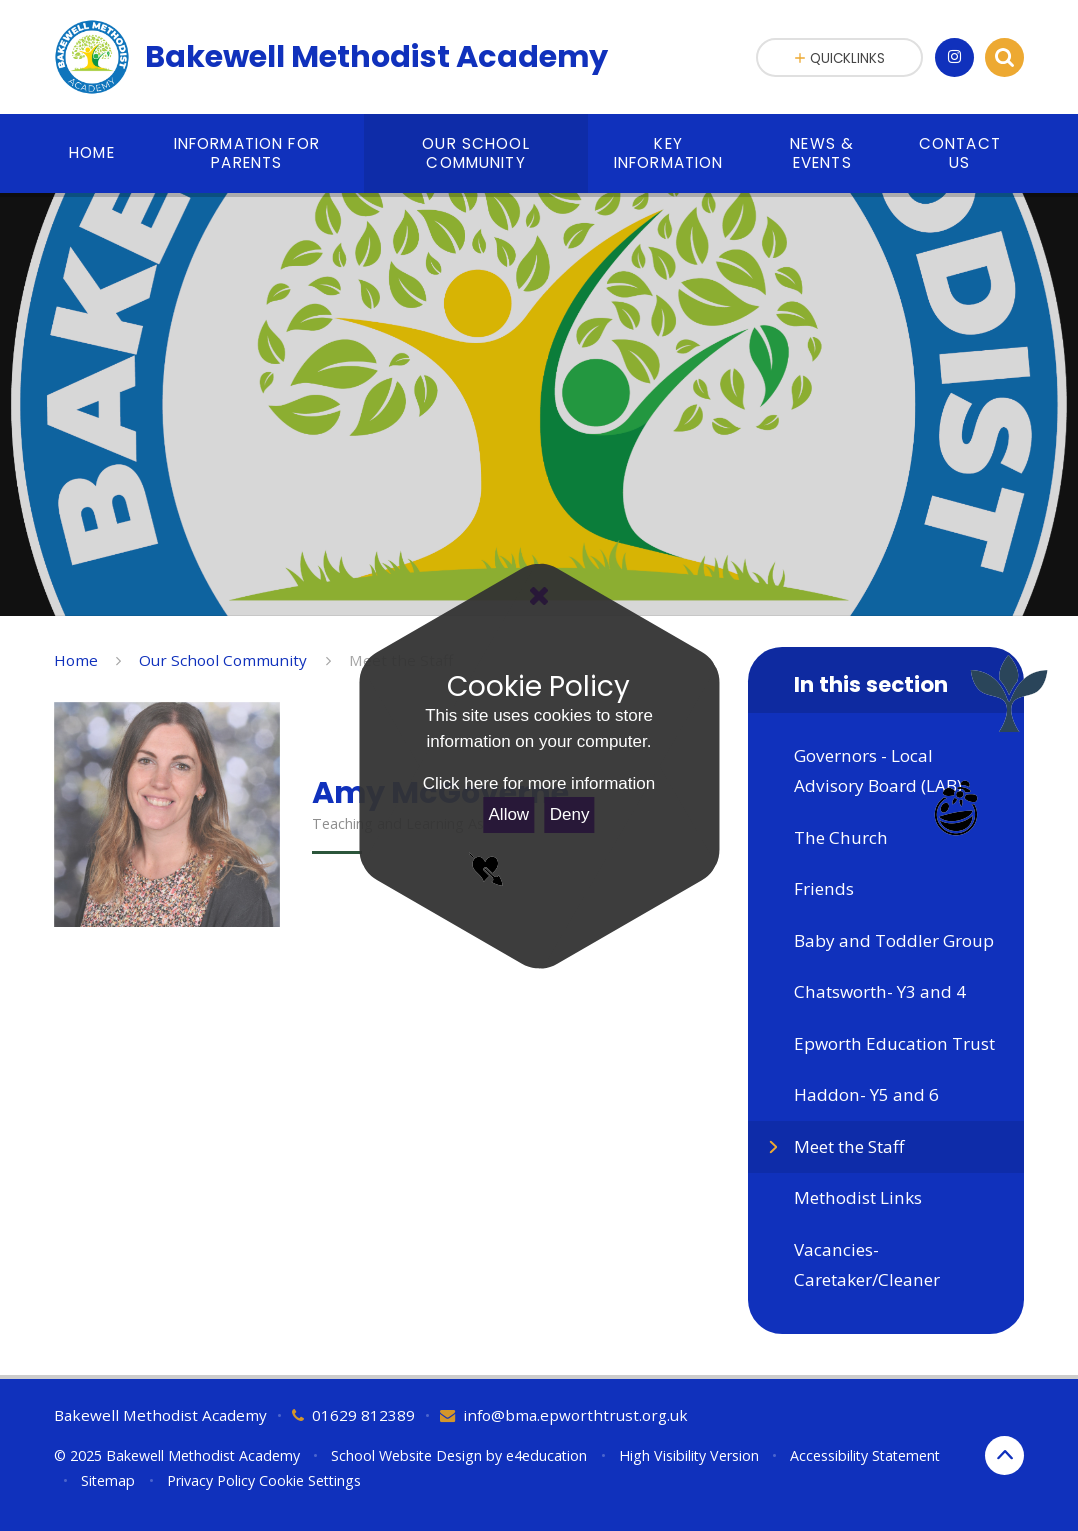 This screenshot has height=1531, width=1078. Describe the element at coordinates (486, 869) in the screenshot. I see `indicates a match or romantic connection in a dating app` at that location.